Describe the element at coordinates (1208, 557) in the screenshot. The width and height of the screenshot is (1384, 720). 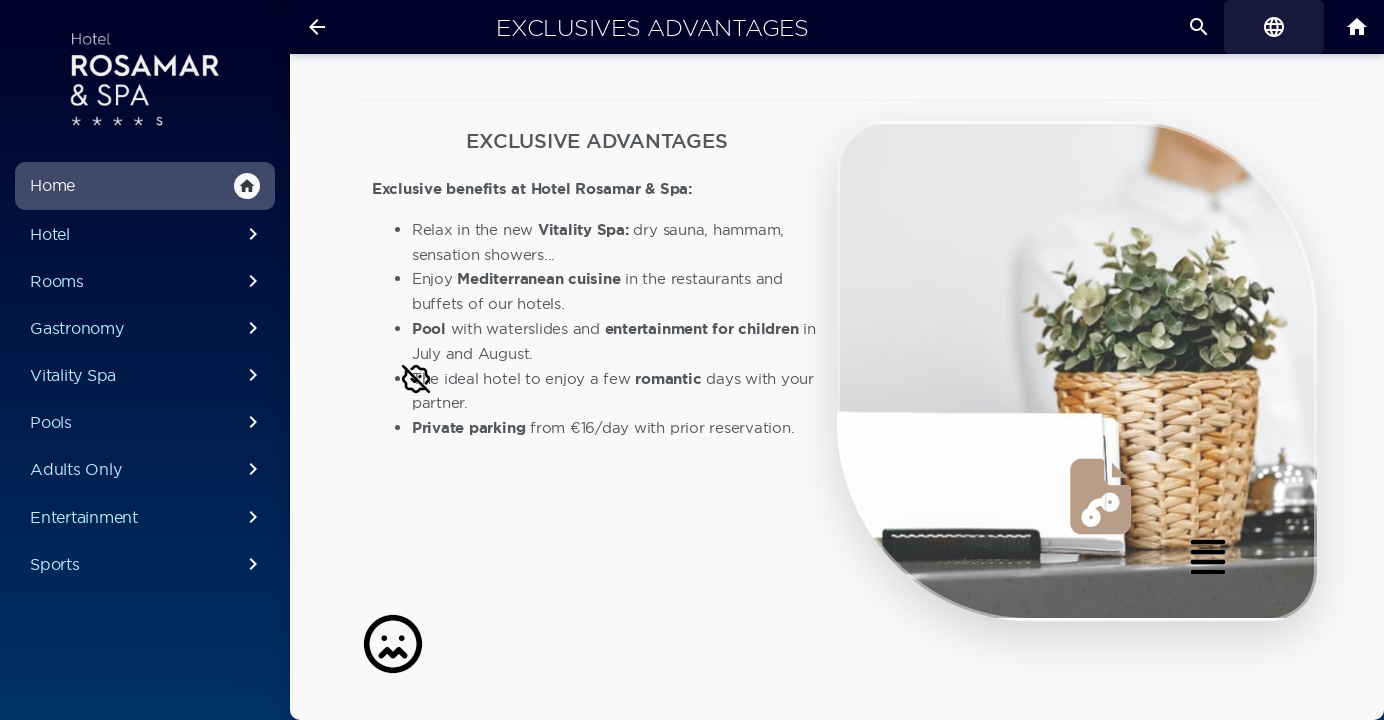
I see `justify text alignment` at that location.